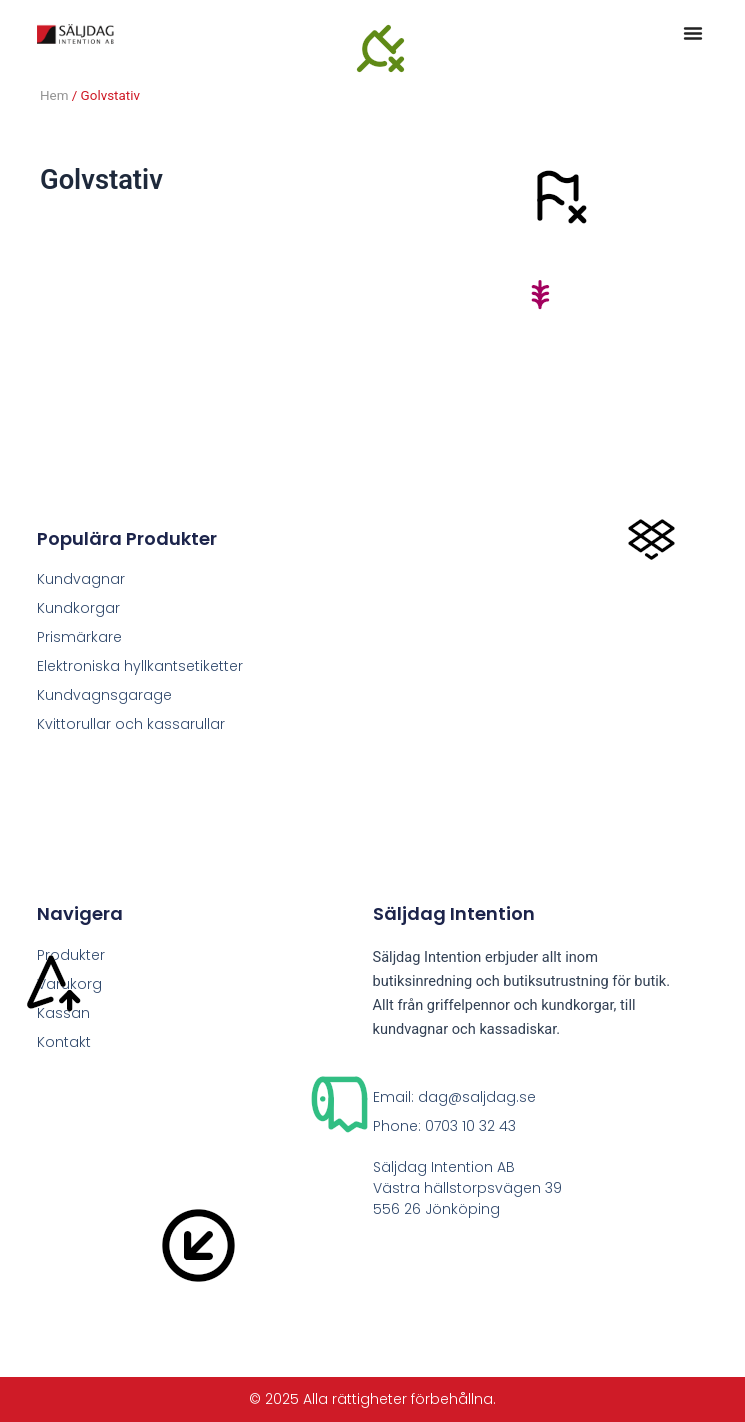 This screenshot has width=745, height=1422. Describe the element at coordinates (540, 295) in the screenshot. I see `view growth metrics or analytics` at that location.